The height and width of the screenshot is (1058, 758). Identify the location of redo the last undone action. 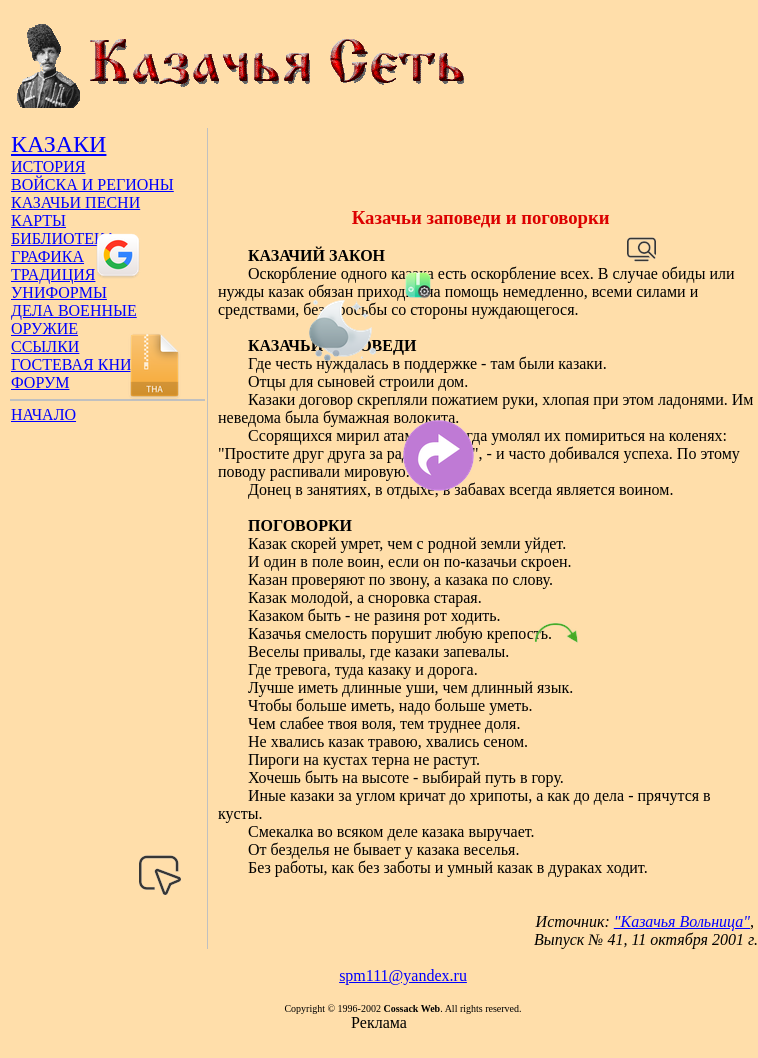
(556, 632).